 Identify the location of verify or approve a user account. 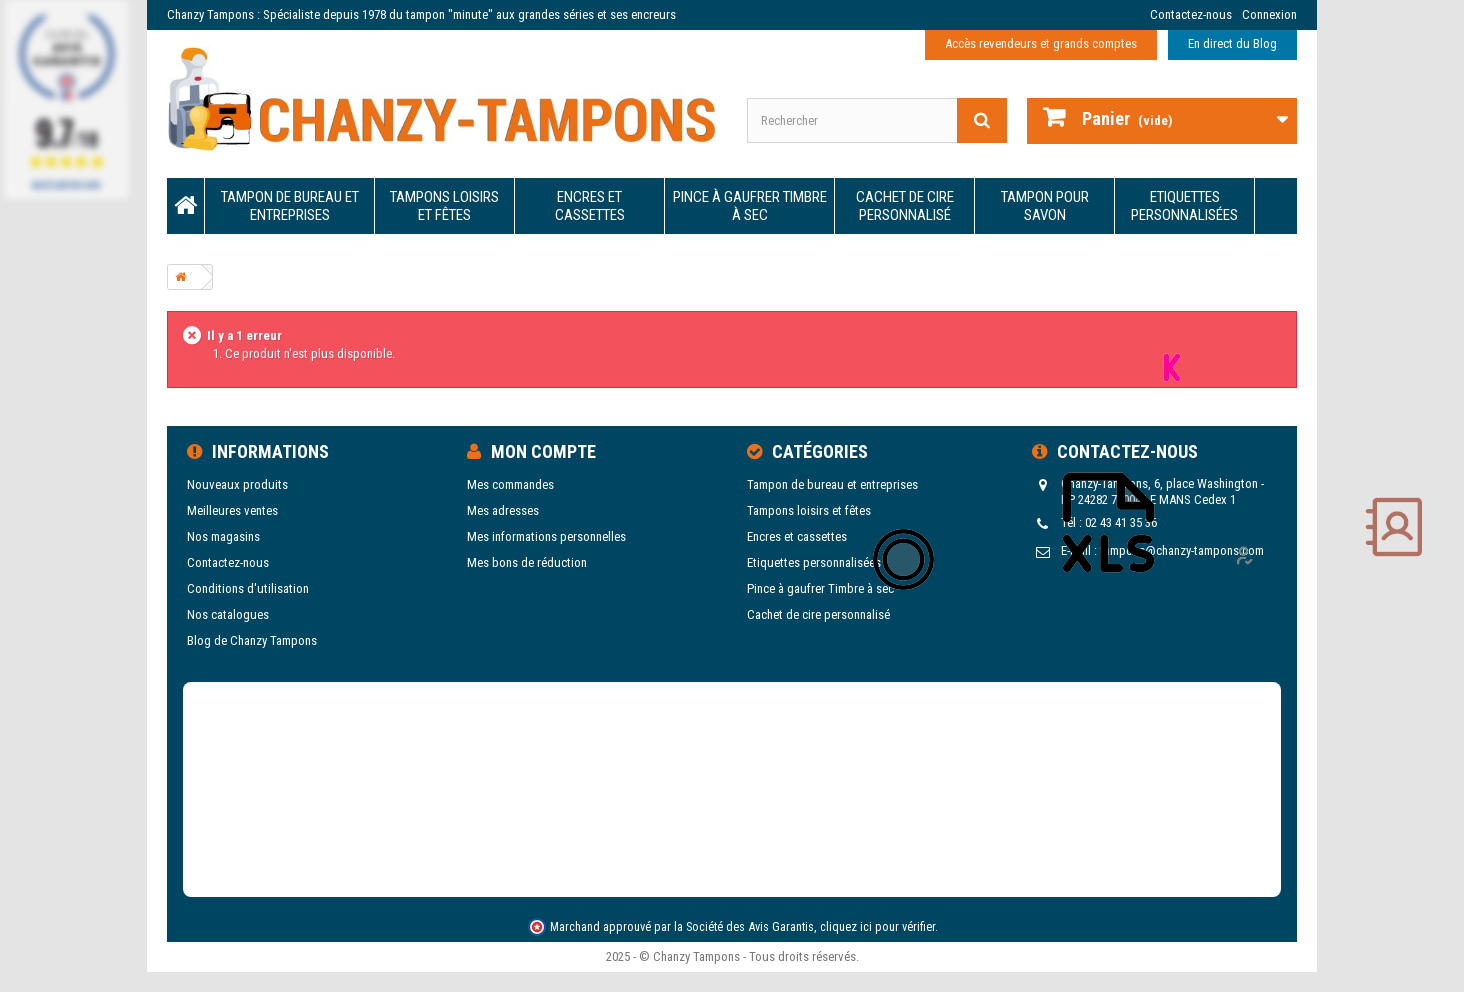
(1243, 555).